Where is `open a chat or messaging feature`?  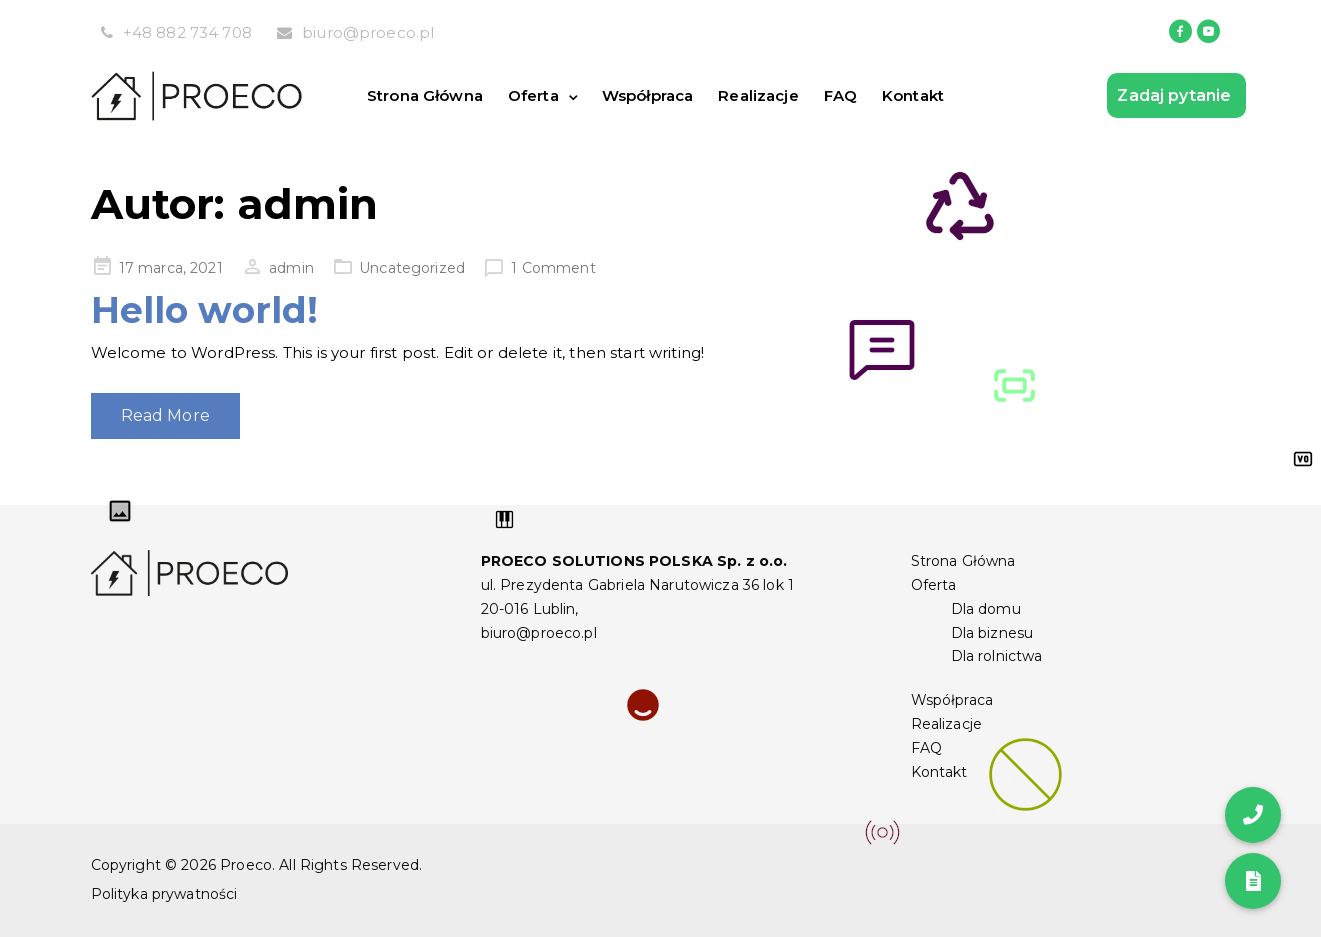 open a chat or messaging feature is located at coordinates (882, 345).